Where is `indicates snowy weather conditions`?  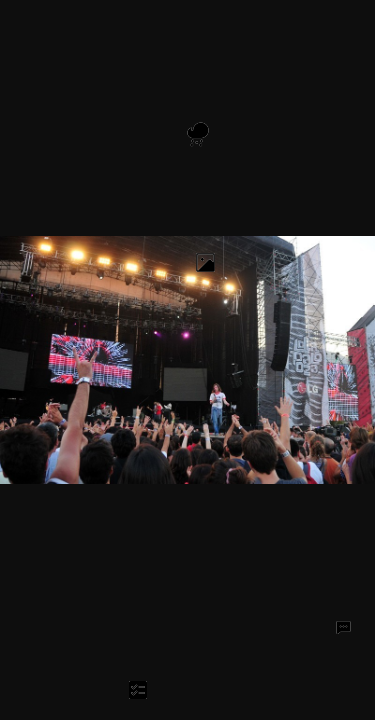
indicates snowy weather conditions is located at coordinates (198, 134).